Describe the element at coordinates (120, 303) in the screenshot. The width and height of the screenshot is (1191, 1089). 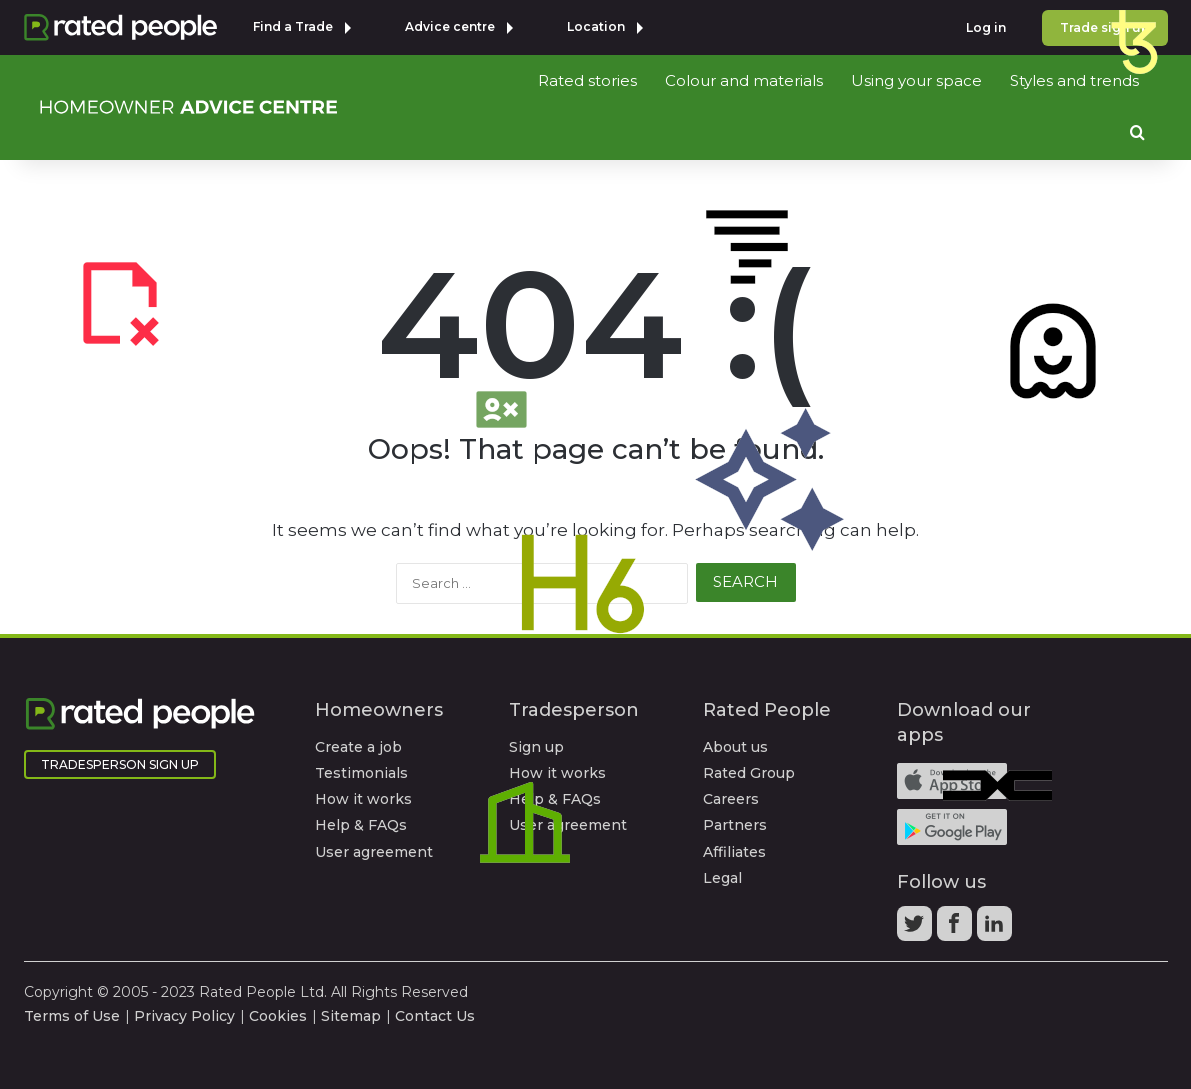
I see `close the current document` at that location.